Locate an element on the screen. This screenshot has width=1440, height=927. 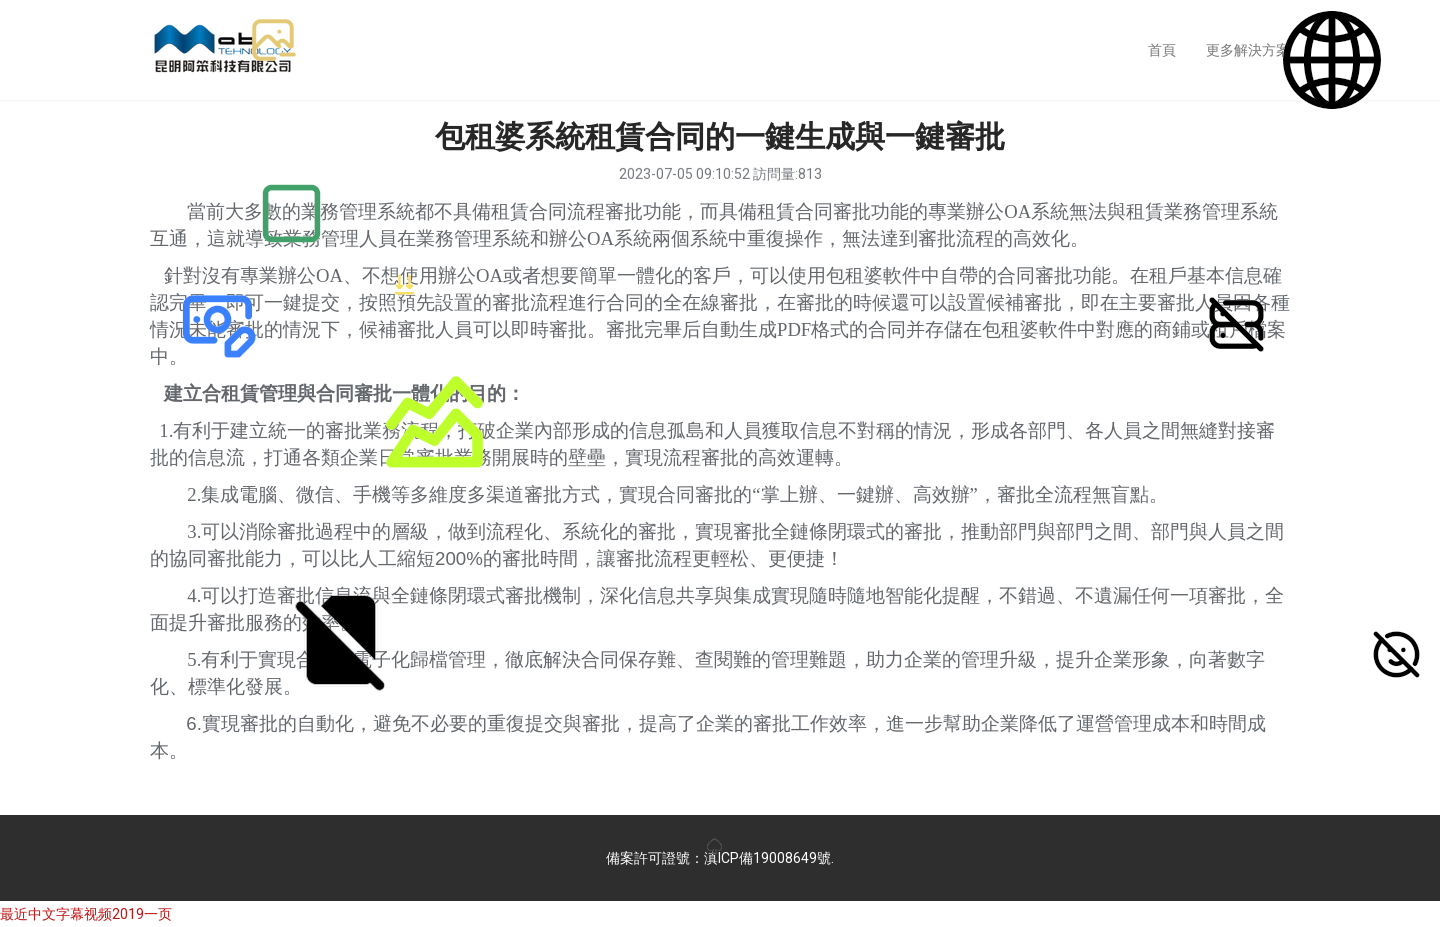
no sim card detected is located at coordinates (341, 640).